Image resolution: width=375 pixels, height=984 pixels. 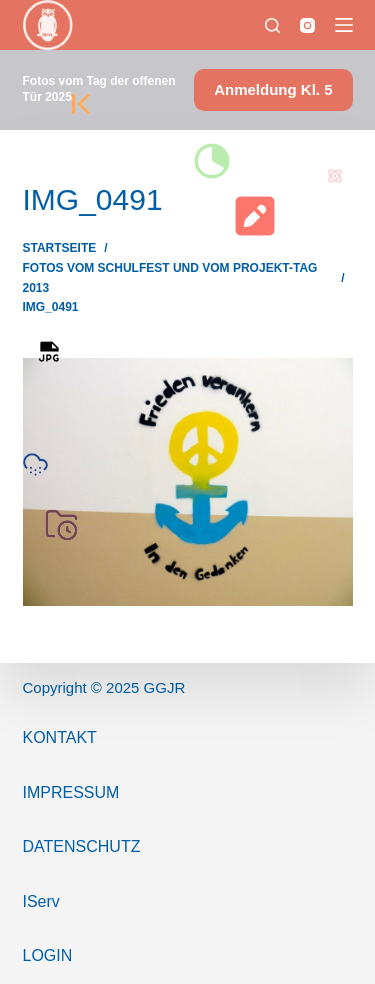 I want to click on access science or chemistry-related features, so click(x=335, y=176).